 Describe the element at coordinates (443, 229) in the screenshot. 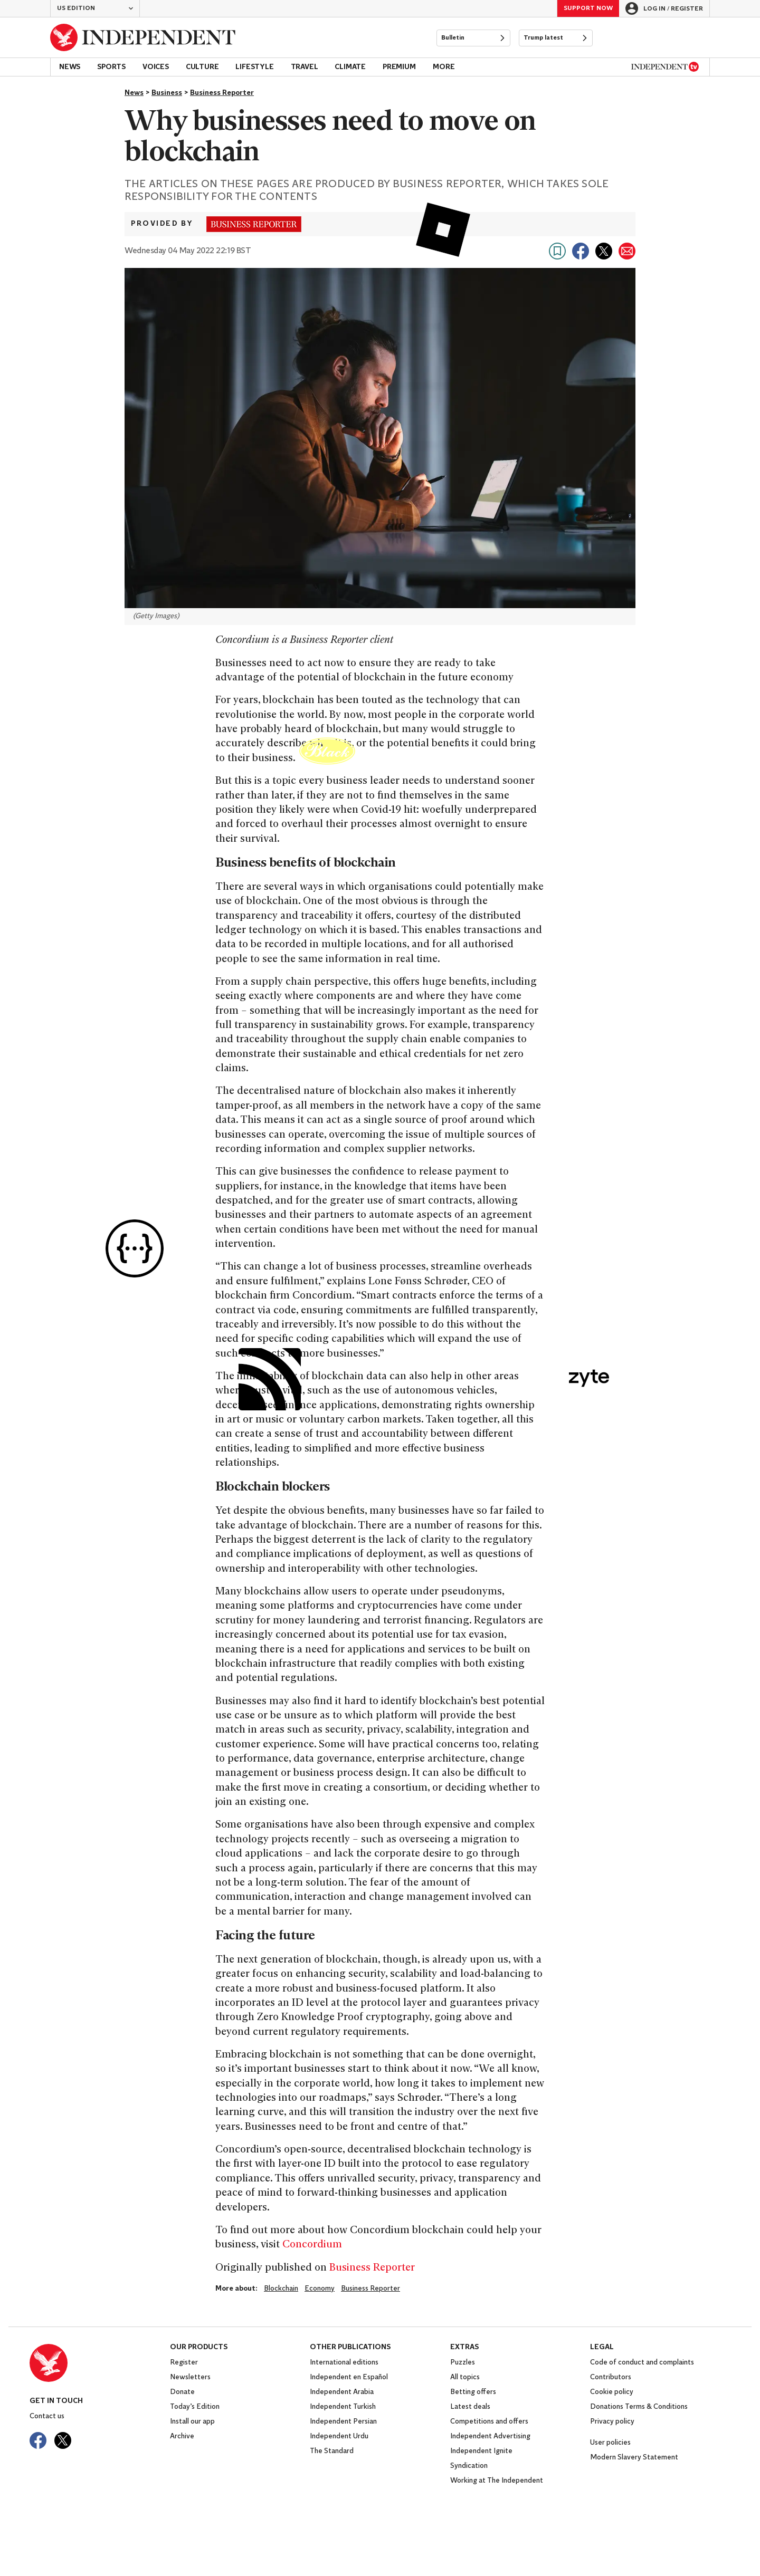

I see `open the Roblox app` at that location.